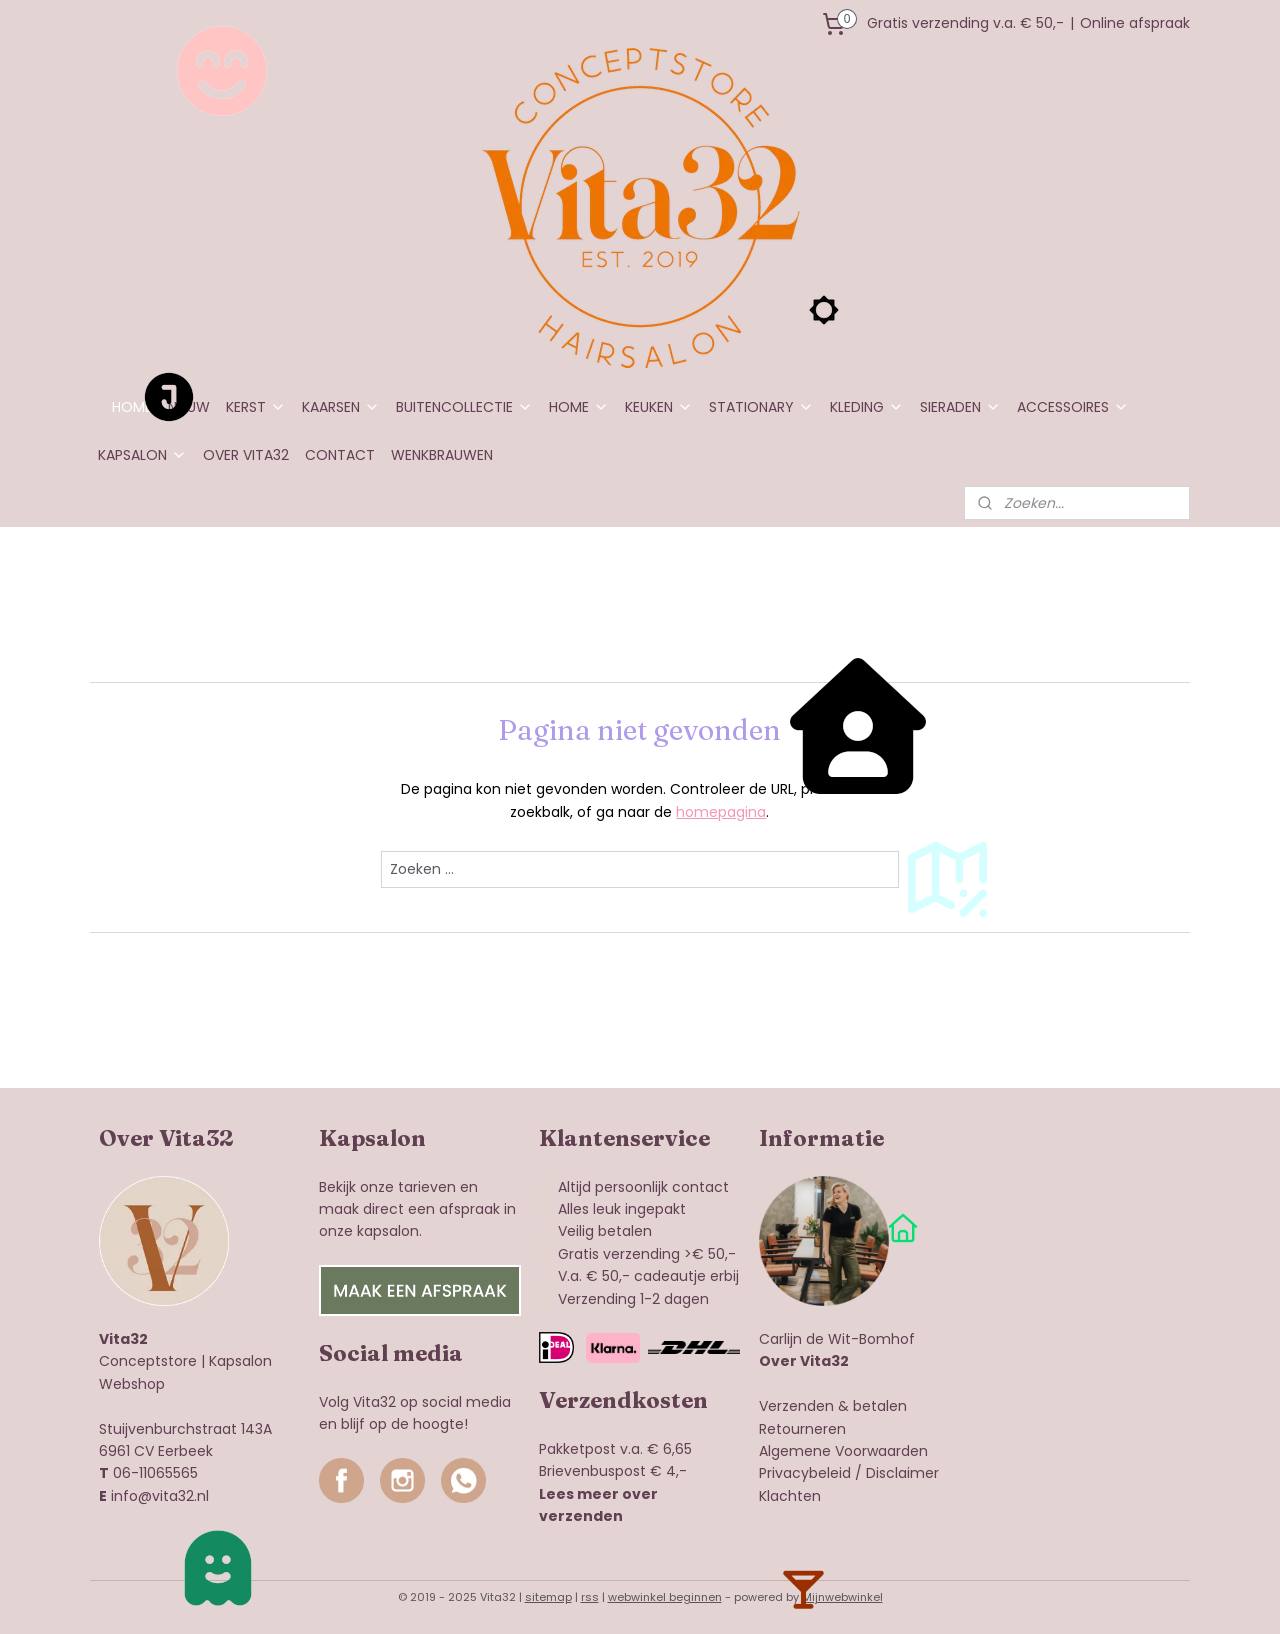 This screenshot has height=1634, width=1280. What do you see at coordinates (824, 310) in the screenshot?
I see `adjust screen brightness settings` at bounding box center [824, 310].